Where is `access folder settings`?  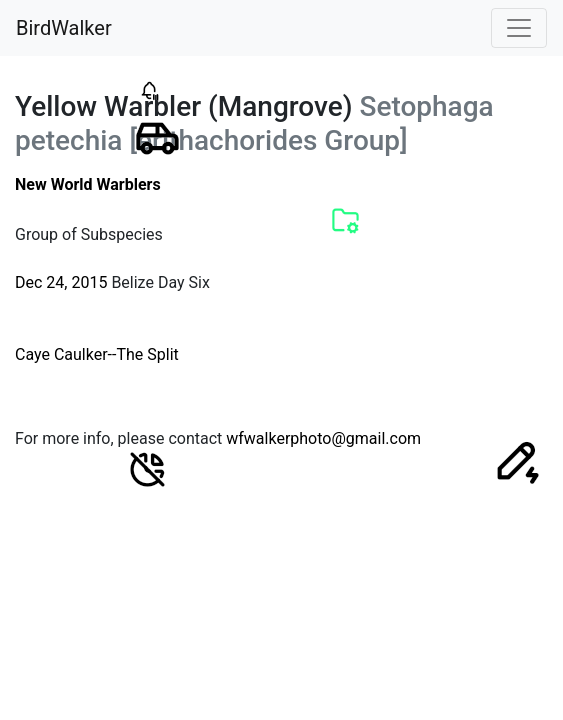 access folder settings is located at coordinates (345, 220).